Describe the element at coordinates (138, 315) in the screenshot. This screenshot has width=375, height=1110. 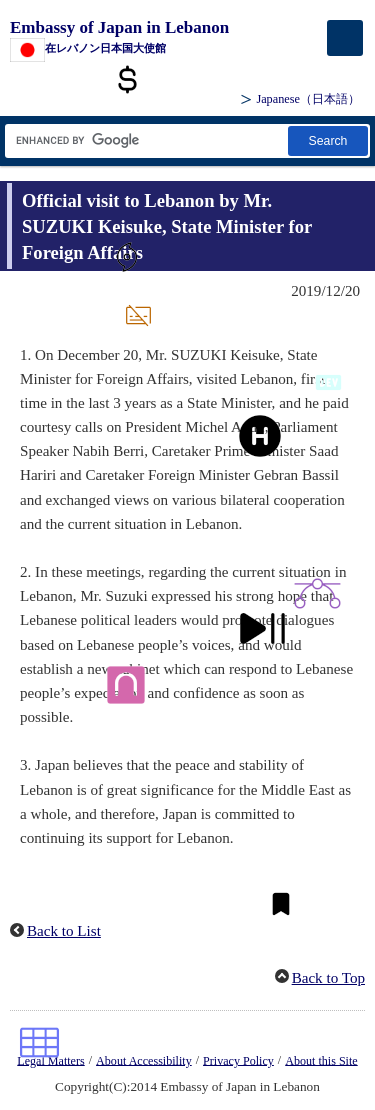
I see `disable subtitles or closed captions` at that location.